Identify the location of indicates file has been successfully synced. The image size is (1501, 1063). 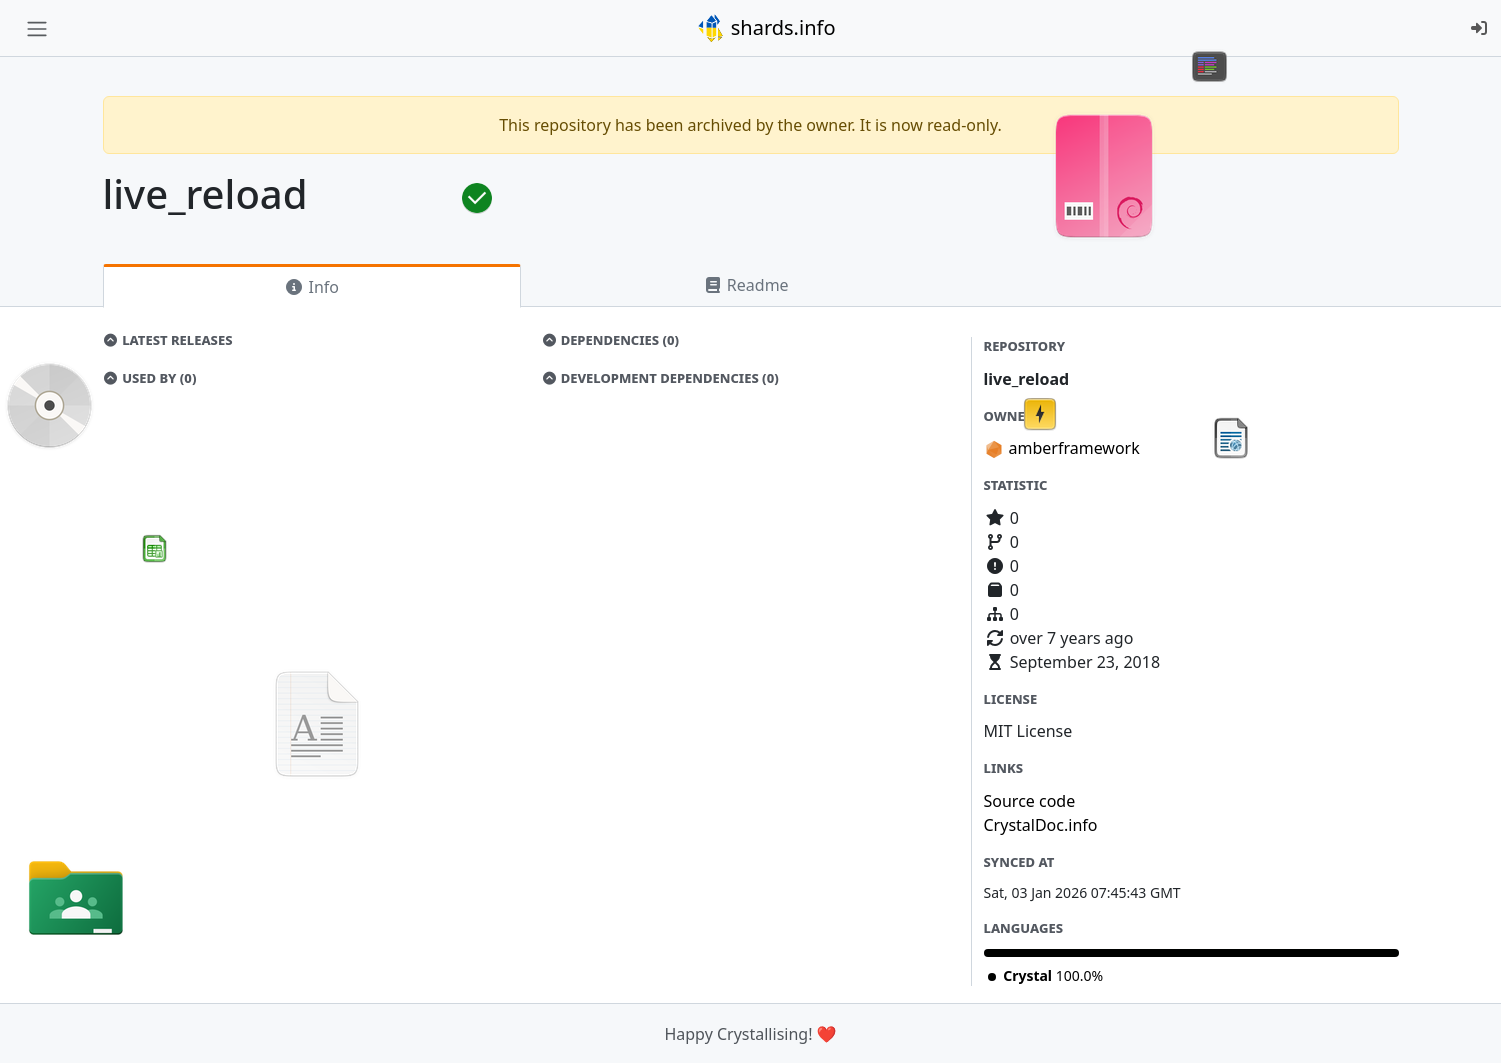
(477, 198).